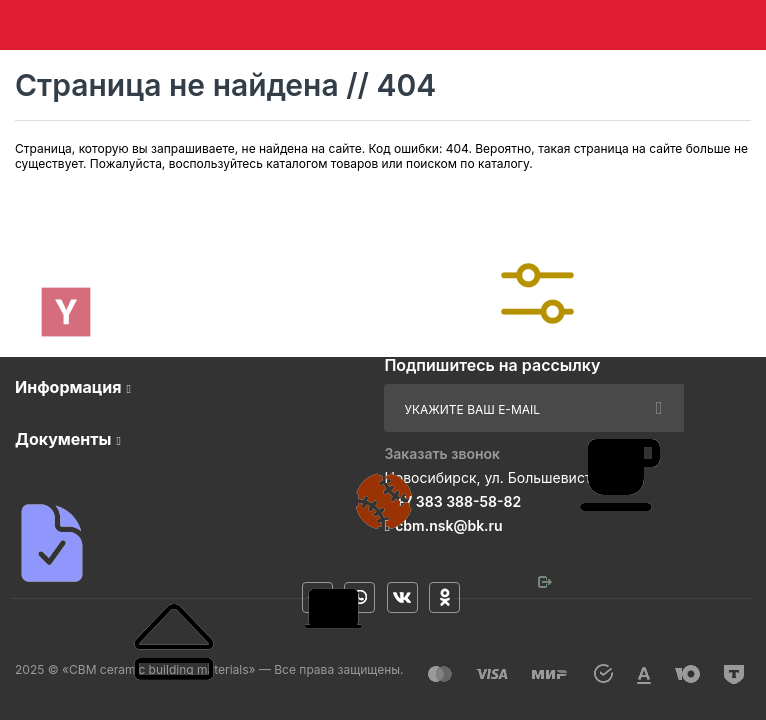 This screenshot has height=720, width=766. I want to click on find nearby coffee shops or cafes, so click(620, 475).